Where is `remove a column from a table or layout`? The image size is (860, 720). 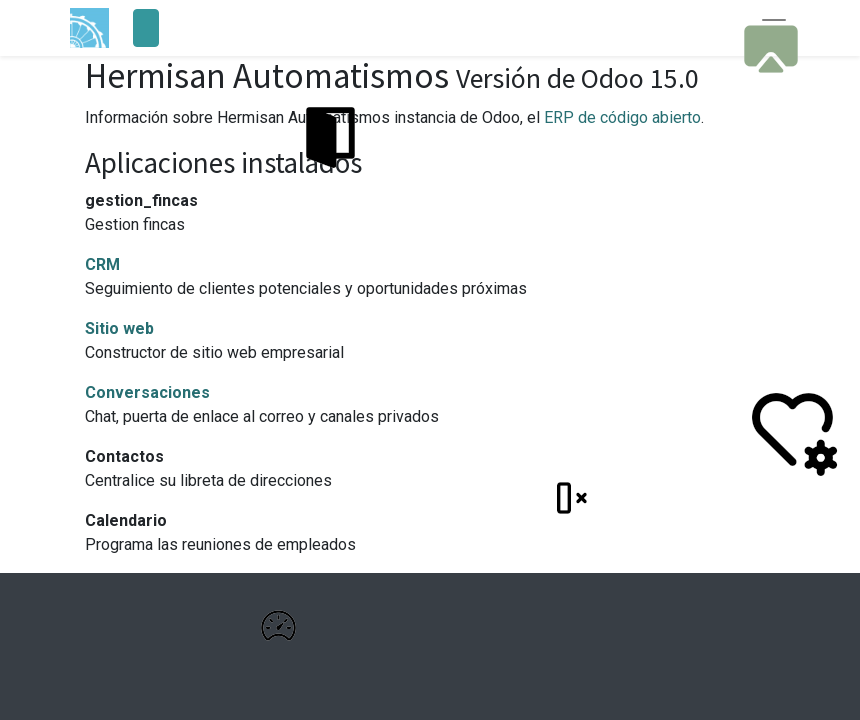
remove a column from a table or layout is located at coordinates (571, 498).